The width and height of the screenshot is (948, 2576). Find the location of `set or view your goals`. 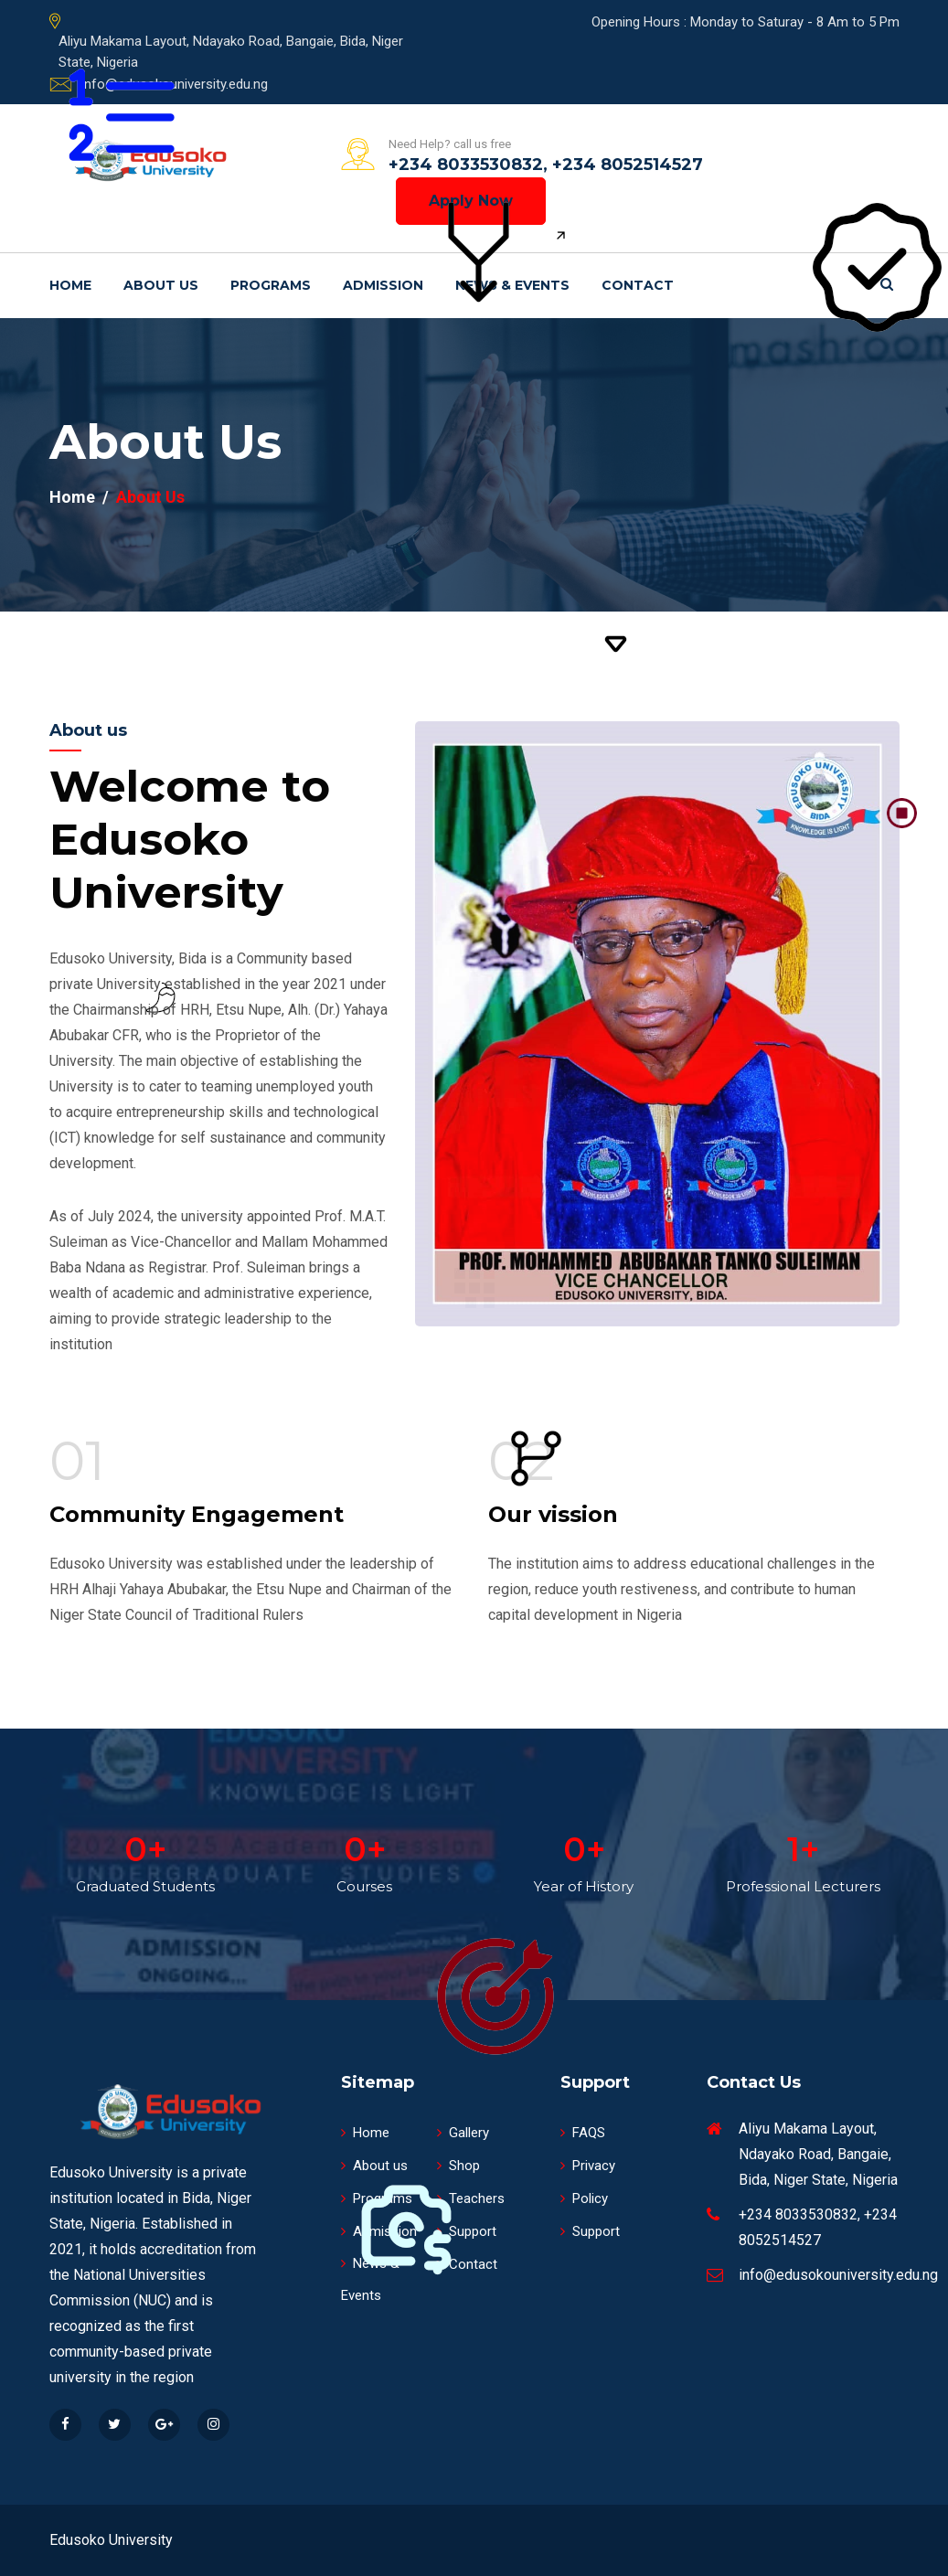

set or view your goals is located at coordinates (495, 1996).